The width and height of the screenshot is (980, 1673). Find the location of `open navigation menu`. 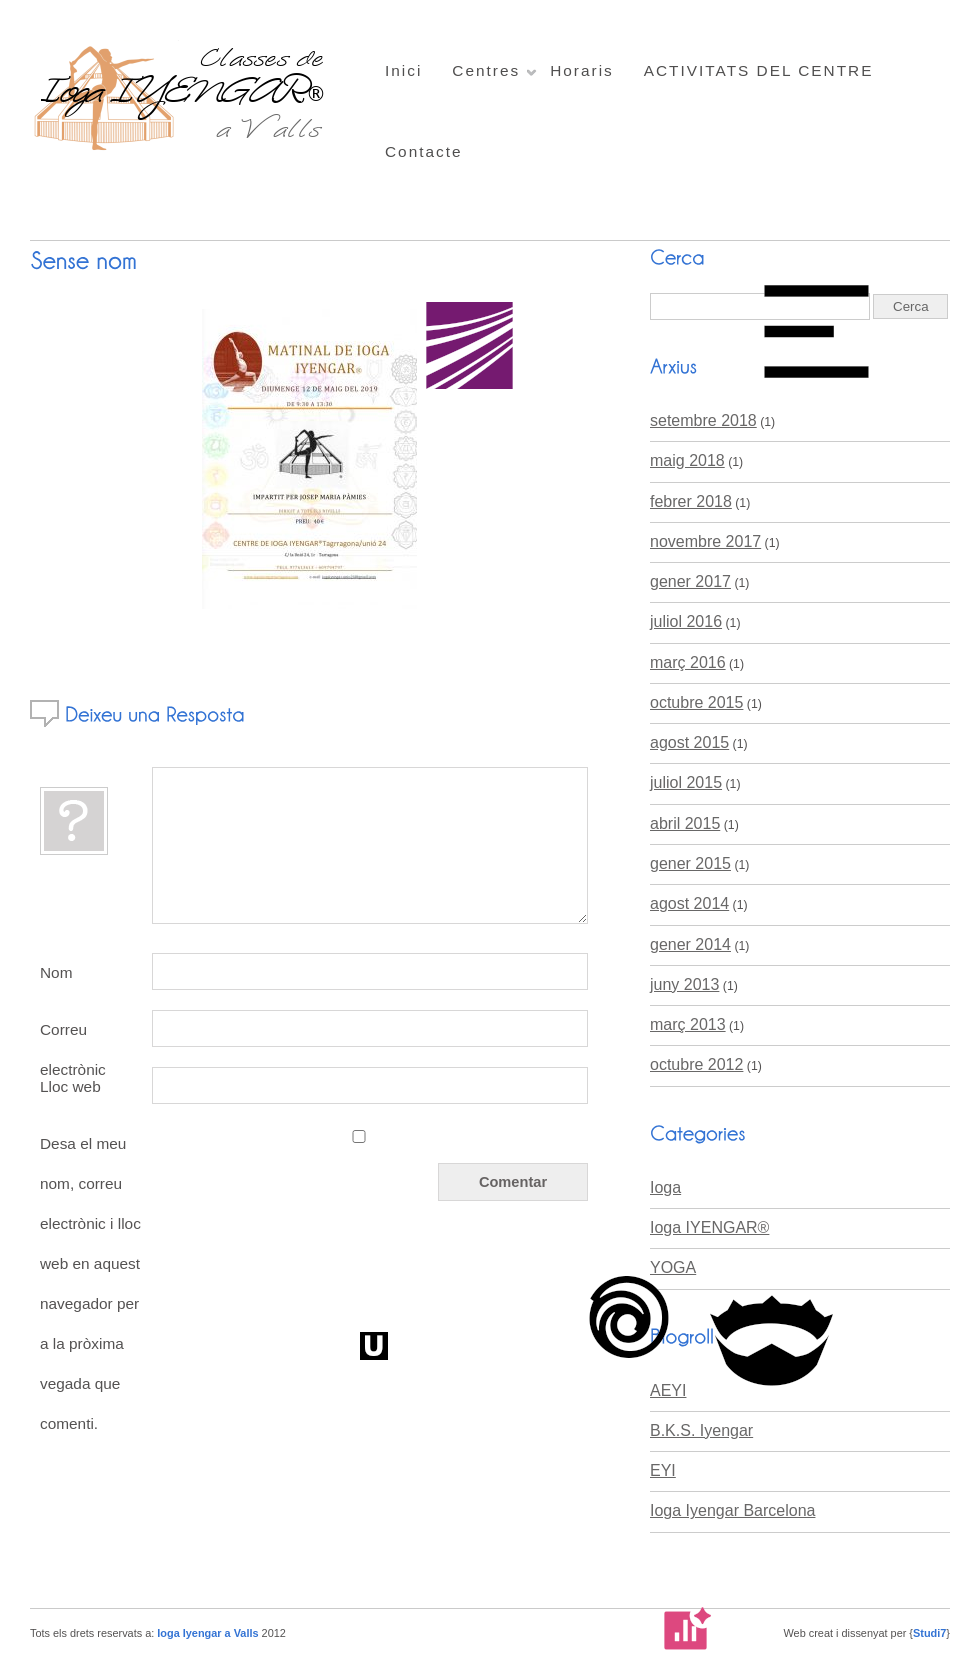

open navigation menu is located at coordinates (816, 331).